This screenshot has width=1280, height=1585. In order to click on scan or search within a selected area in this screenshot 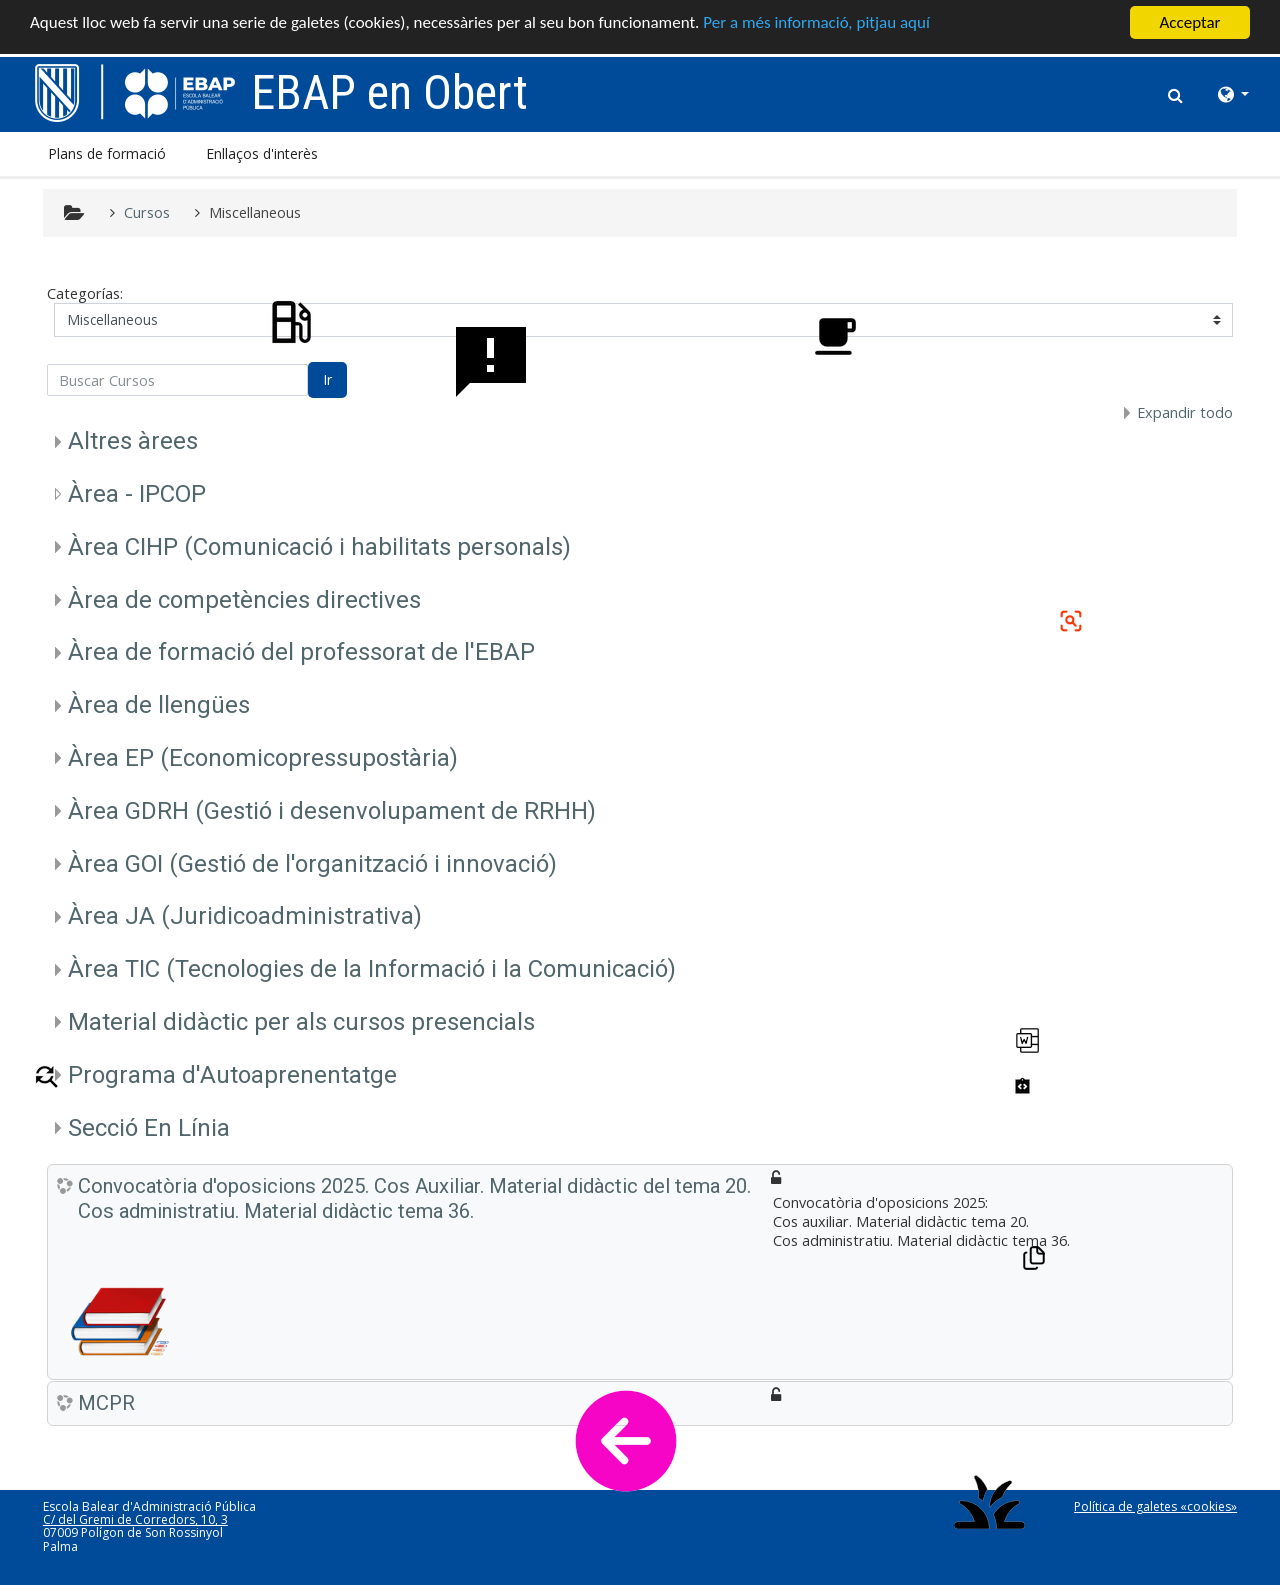, I will do `click(1071, 621)`.